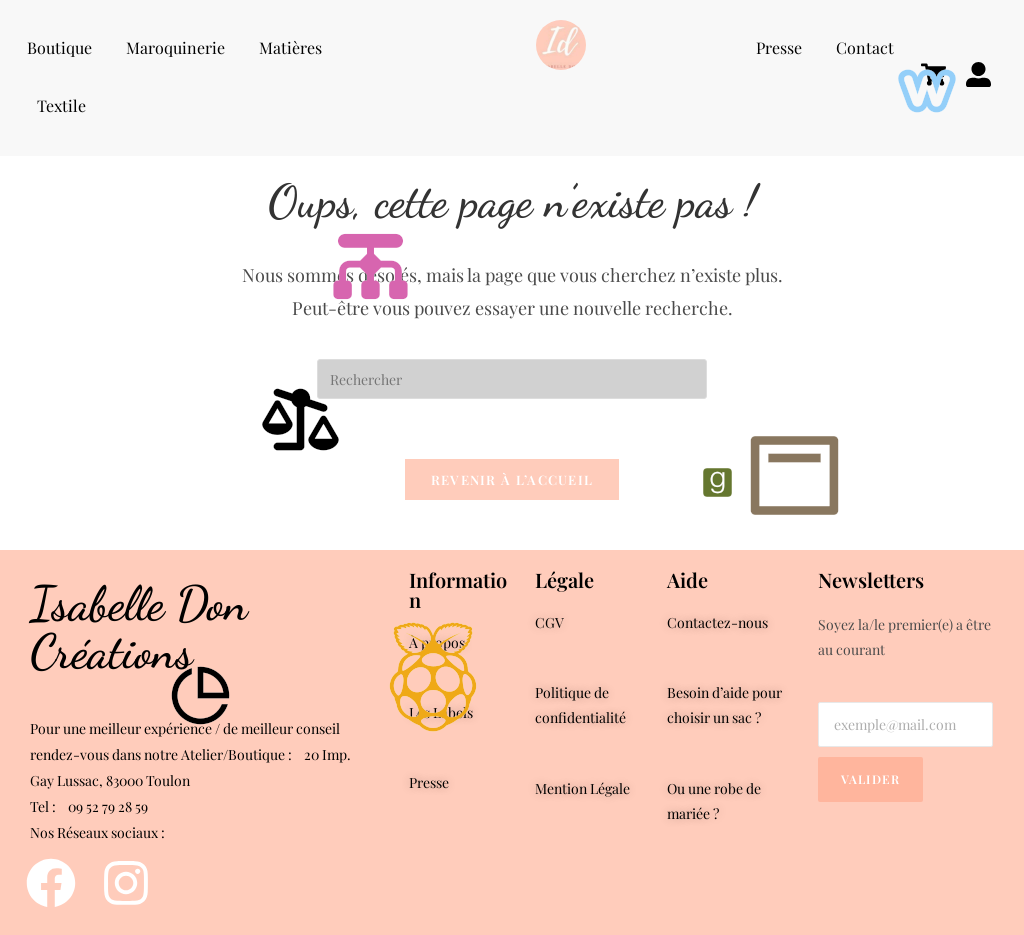 The image size is (1024, 935). I want to click on view analytics or statistics, so click(200, 695).